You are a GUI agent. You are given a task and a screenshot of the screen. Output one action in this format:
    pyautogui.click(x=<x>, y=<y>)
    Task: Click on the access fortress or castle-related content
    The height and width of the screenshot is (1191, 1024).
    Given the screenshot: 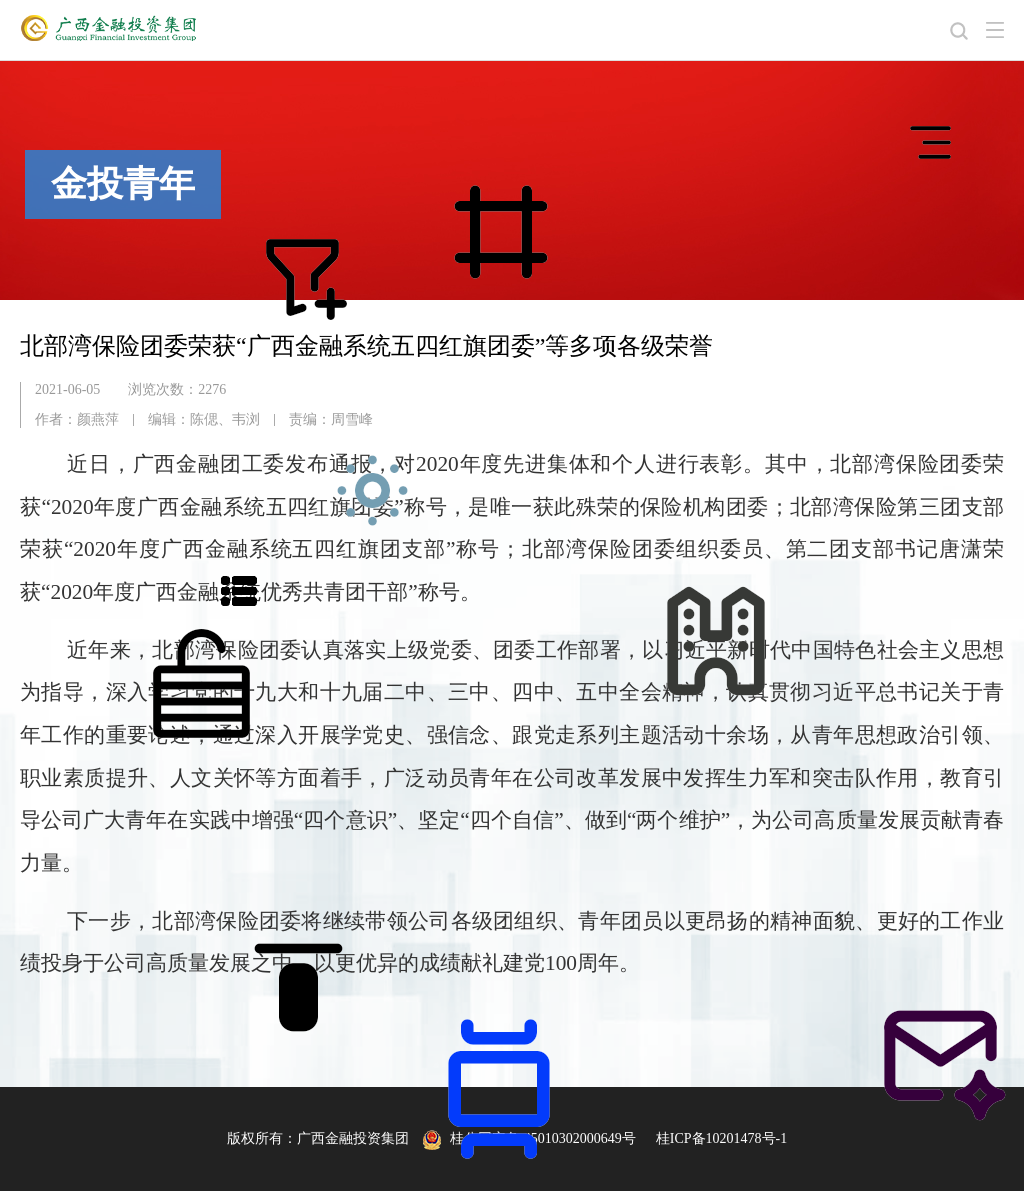 What is the action you would take?
    pyautogui.click(x=716, y=641)
    